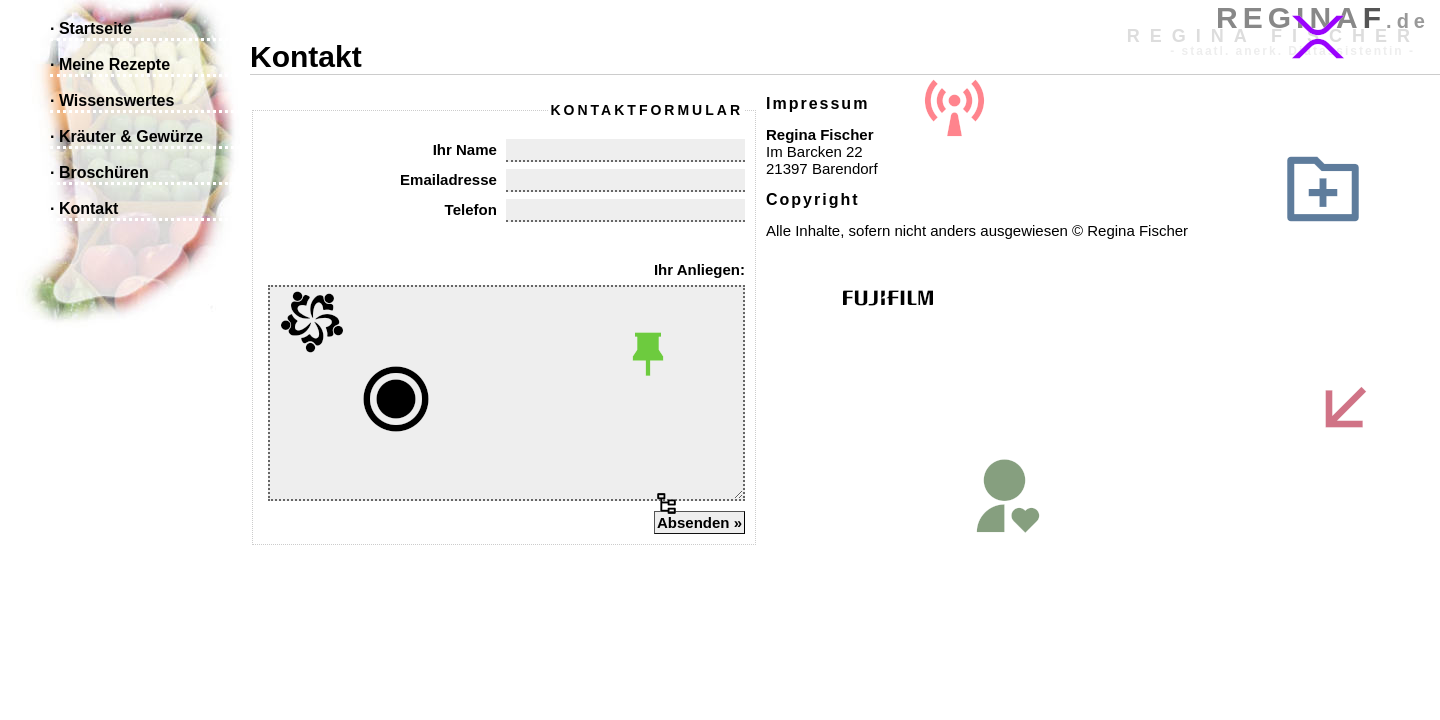 The height and width of the screenshot is (720, 1440). I want to click on view favorite or loved contacts, so click(1004, 497).